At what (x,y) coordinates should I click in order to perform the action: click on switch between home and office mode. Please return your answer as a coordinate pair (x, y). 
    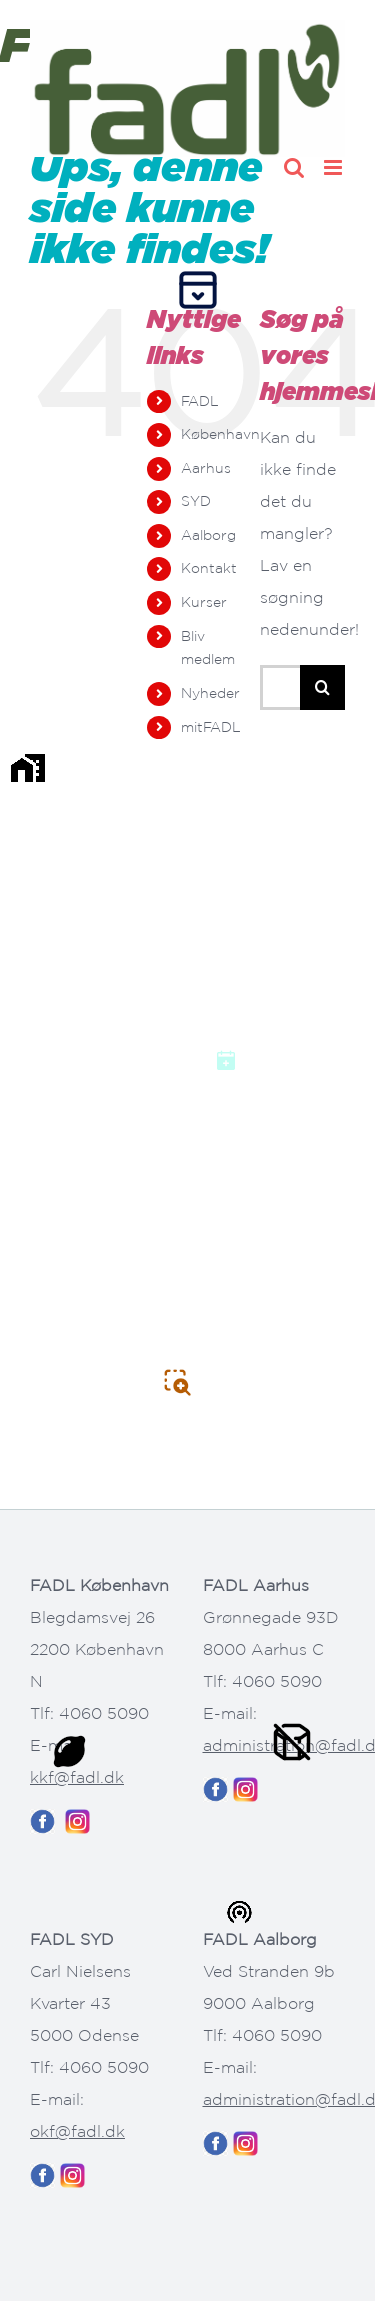
    Looking at the image, I should click on (28, 768).